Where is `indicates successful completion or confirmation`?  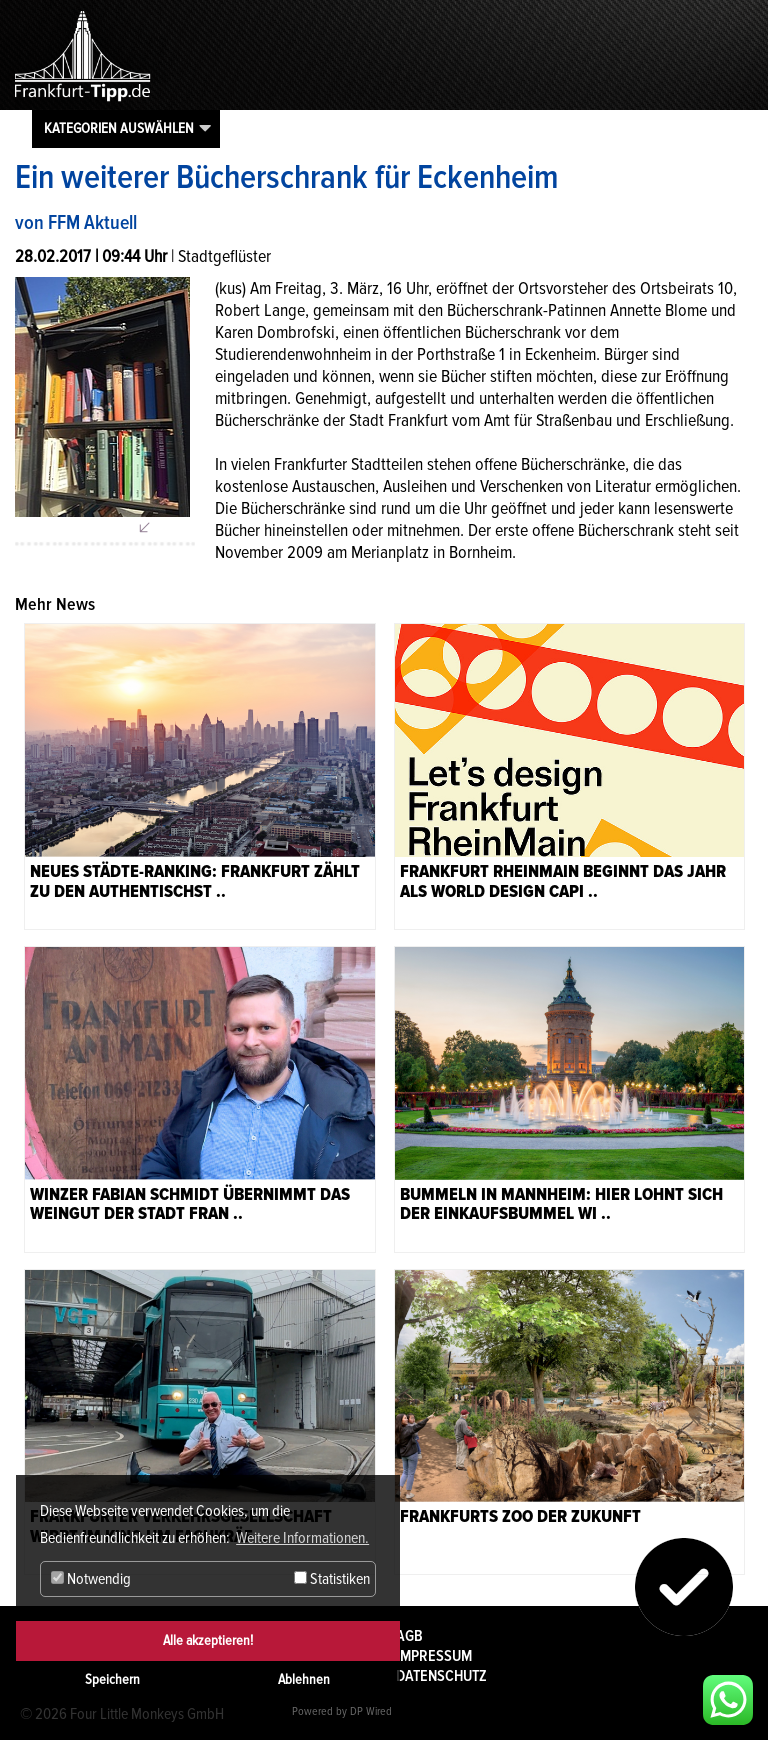 indicates successful completion or confirmation is located at coordinates (684, 1587).